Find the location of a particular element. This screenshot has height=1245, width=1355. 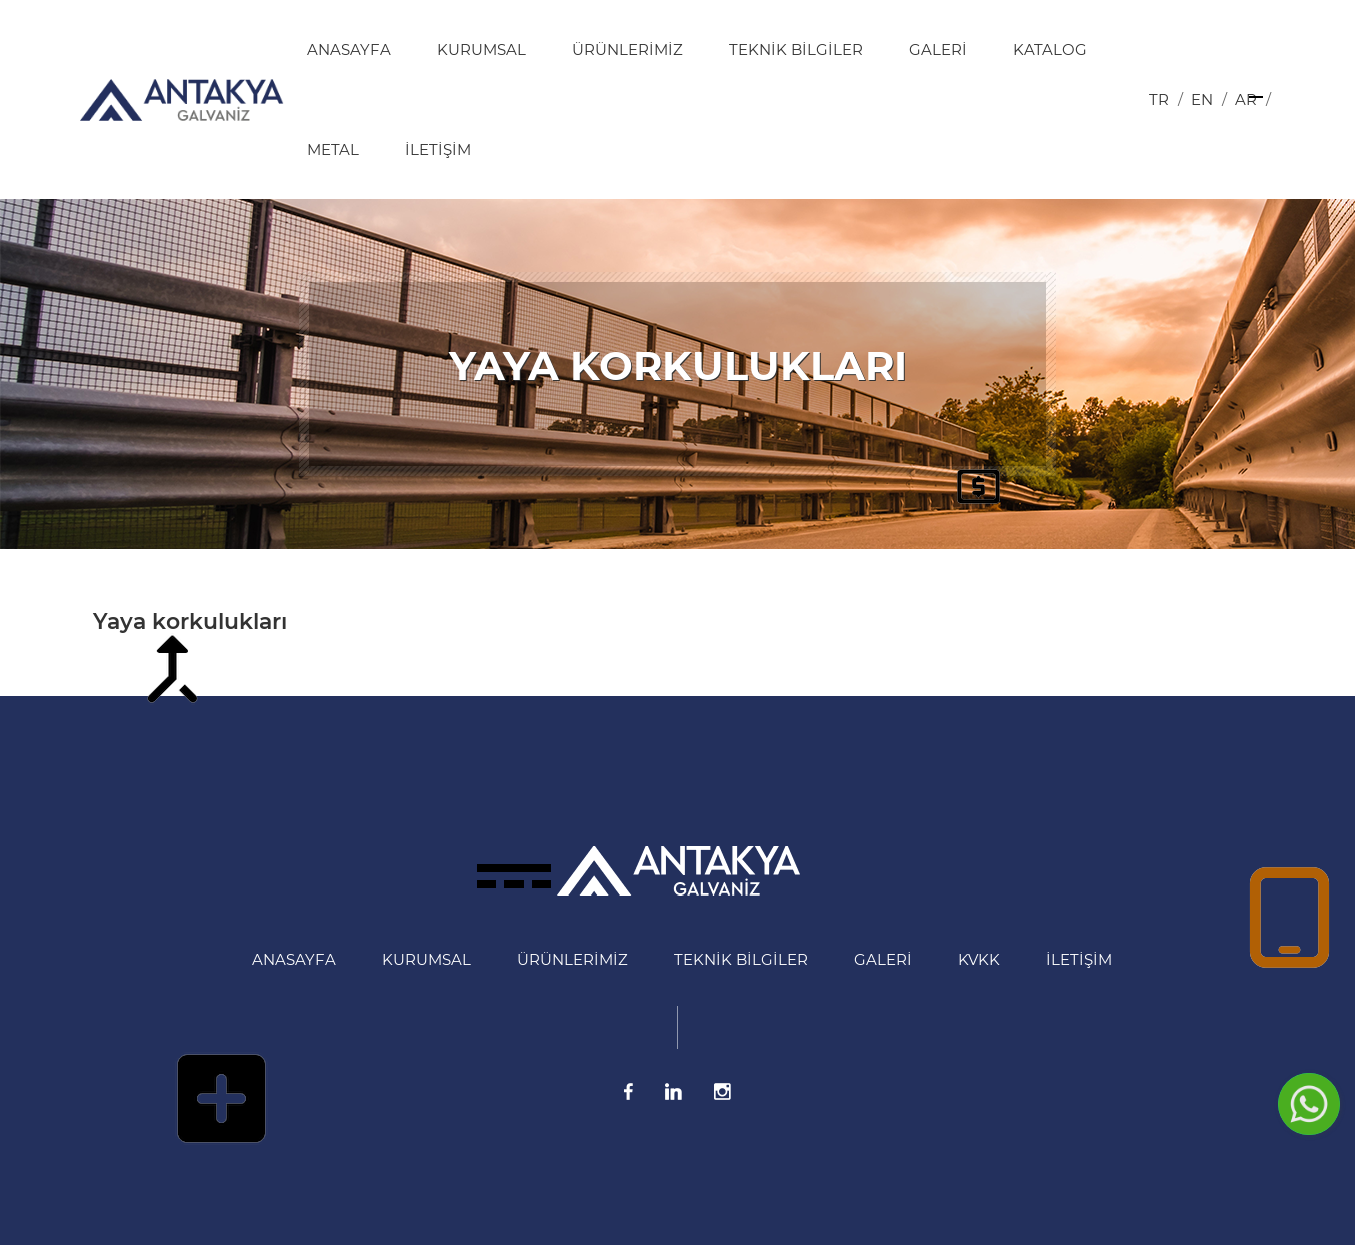

insert a horizontal divider line is located at coordinates (1256, 97).